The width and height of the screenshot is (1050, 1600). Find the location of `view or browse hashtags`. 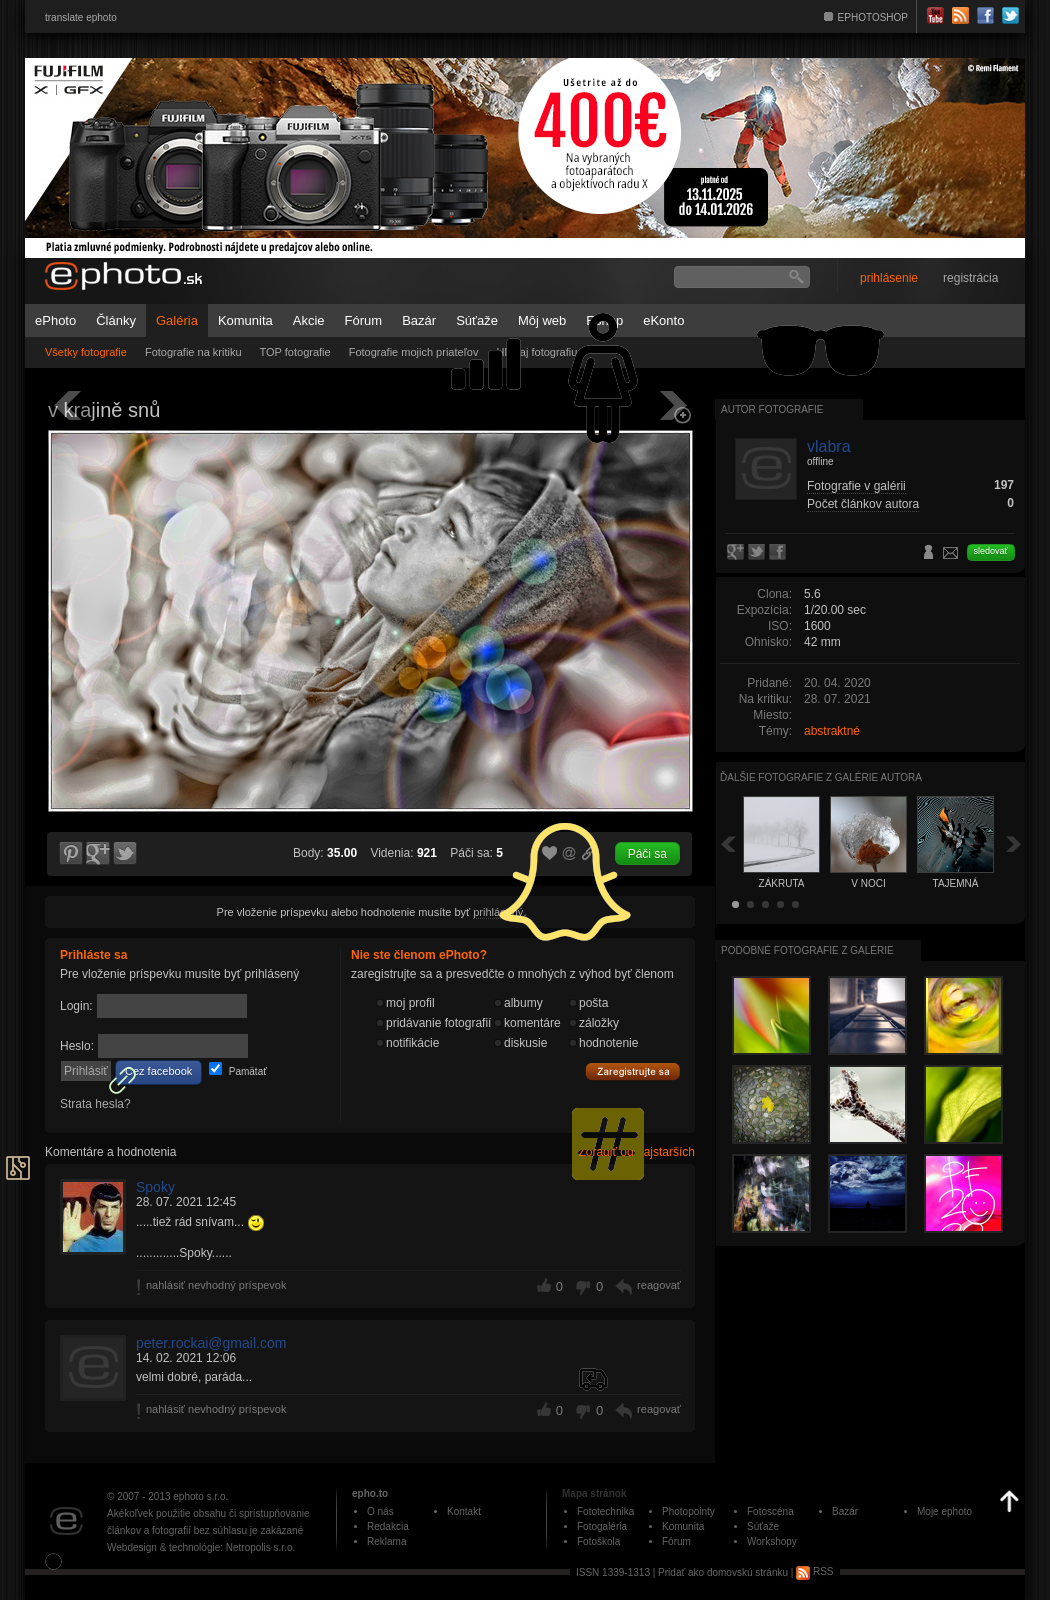

view or browse hashtags is located at coordinates (608, 1144).